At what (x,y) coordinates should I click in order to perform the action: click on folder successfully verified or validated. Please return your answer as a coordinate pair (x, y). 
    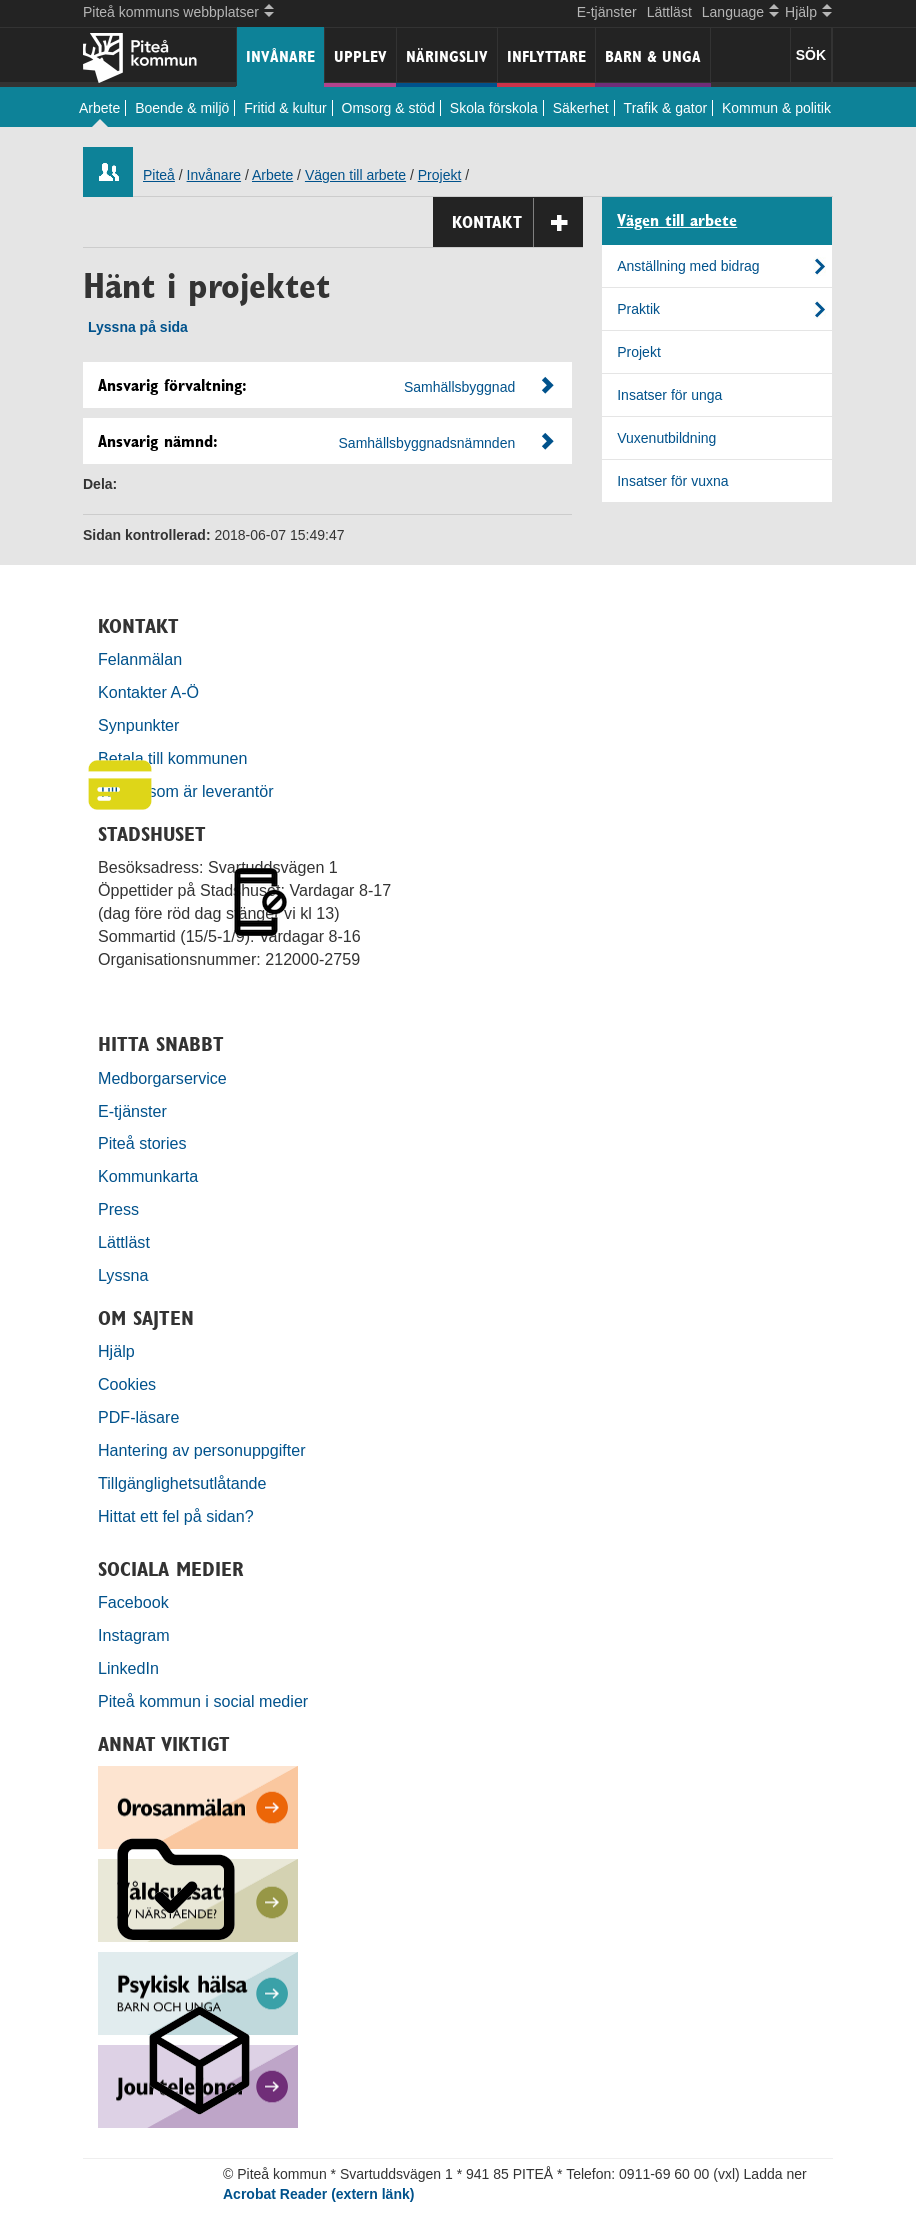
    Looking at the image, I should click on (176, 1892).